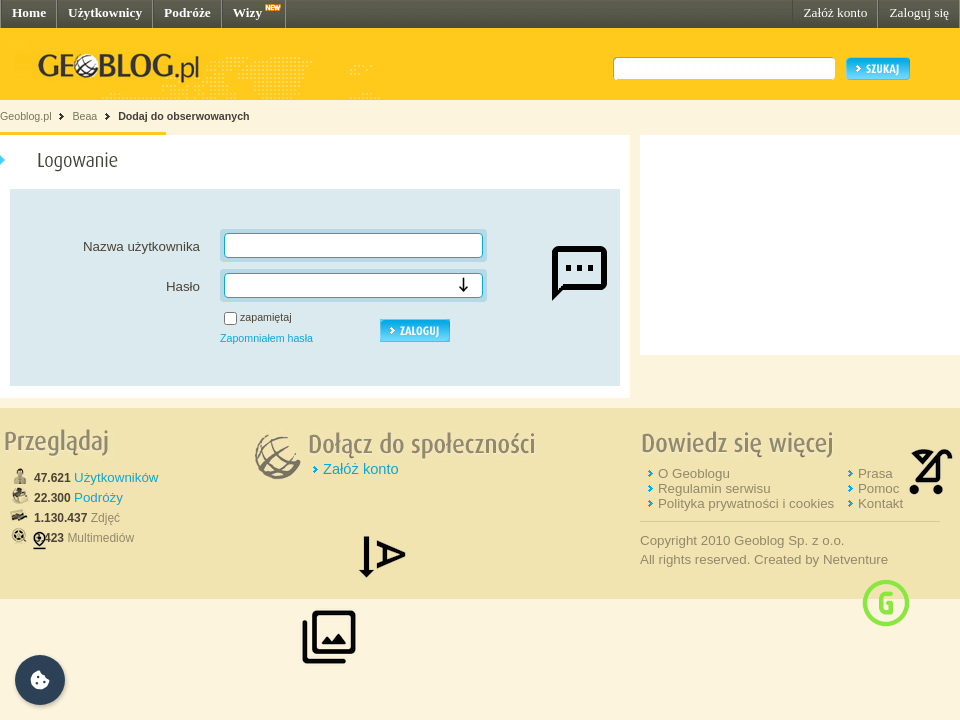 The width and height of the screenshot is (960, 720). I want to click on indicates stroller-friendly or family amenities available, so click(928, 470).